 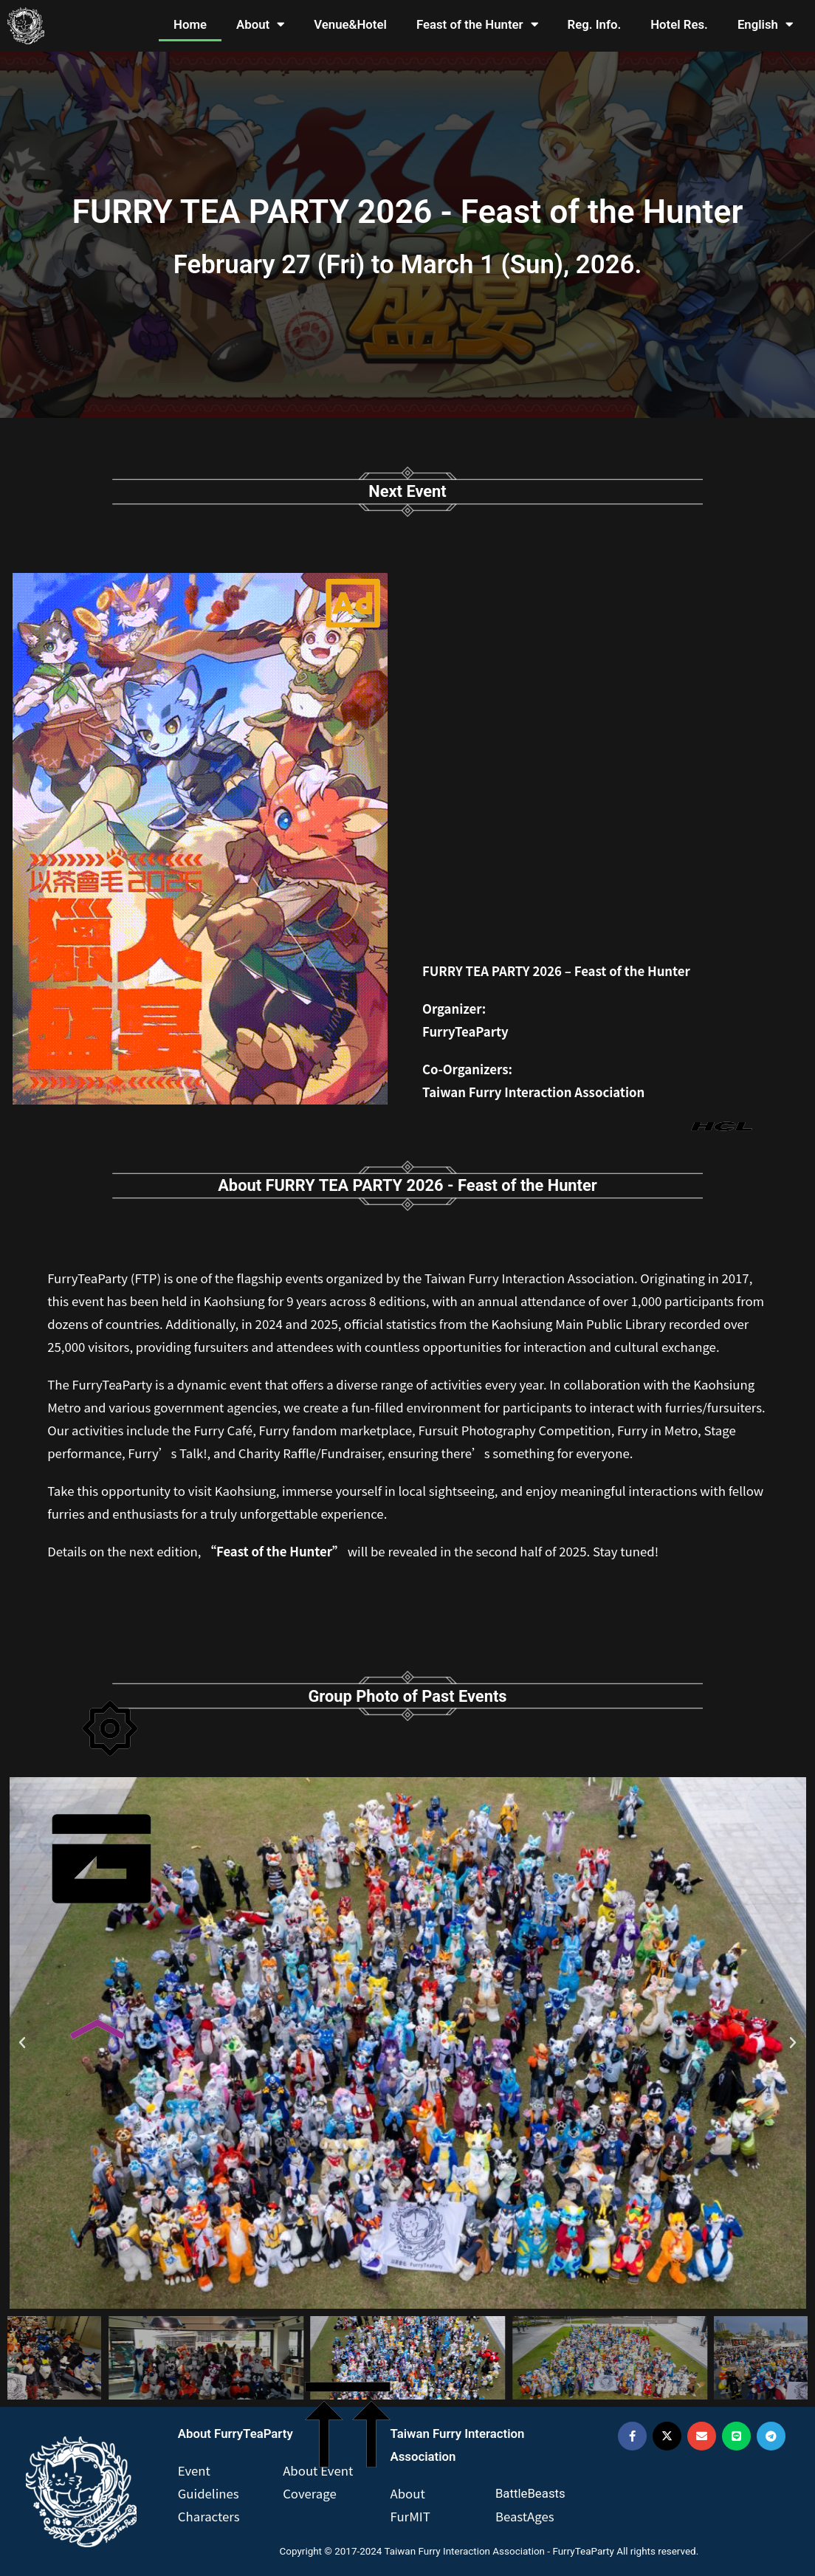 What do you see at coordinates (97, 2030) in the screenshot?
I see `scroll to top of page` at bounding box center [97, 2030].